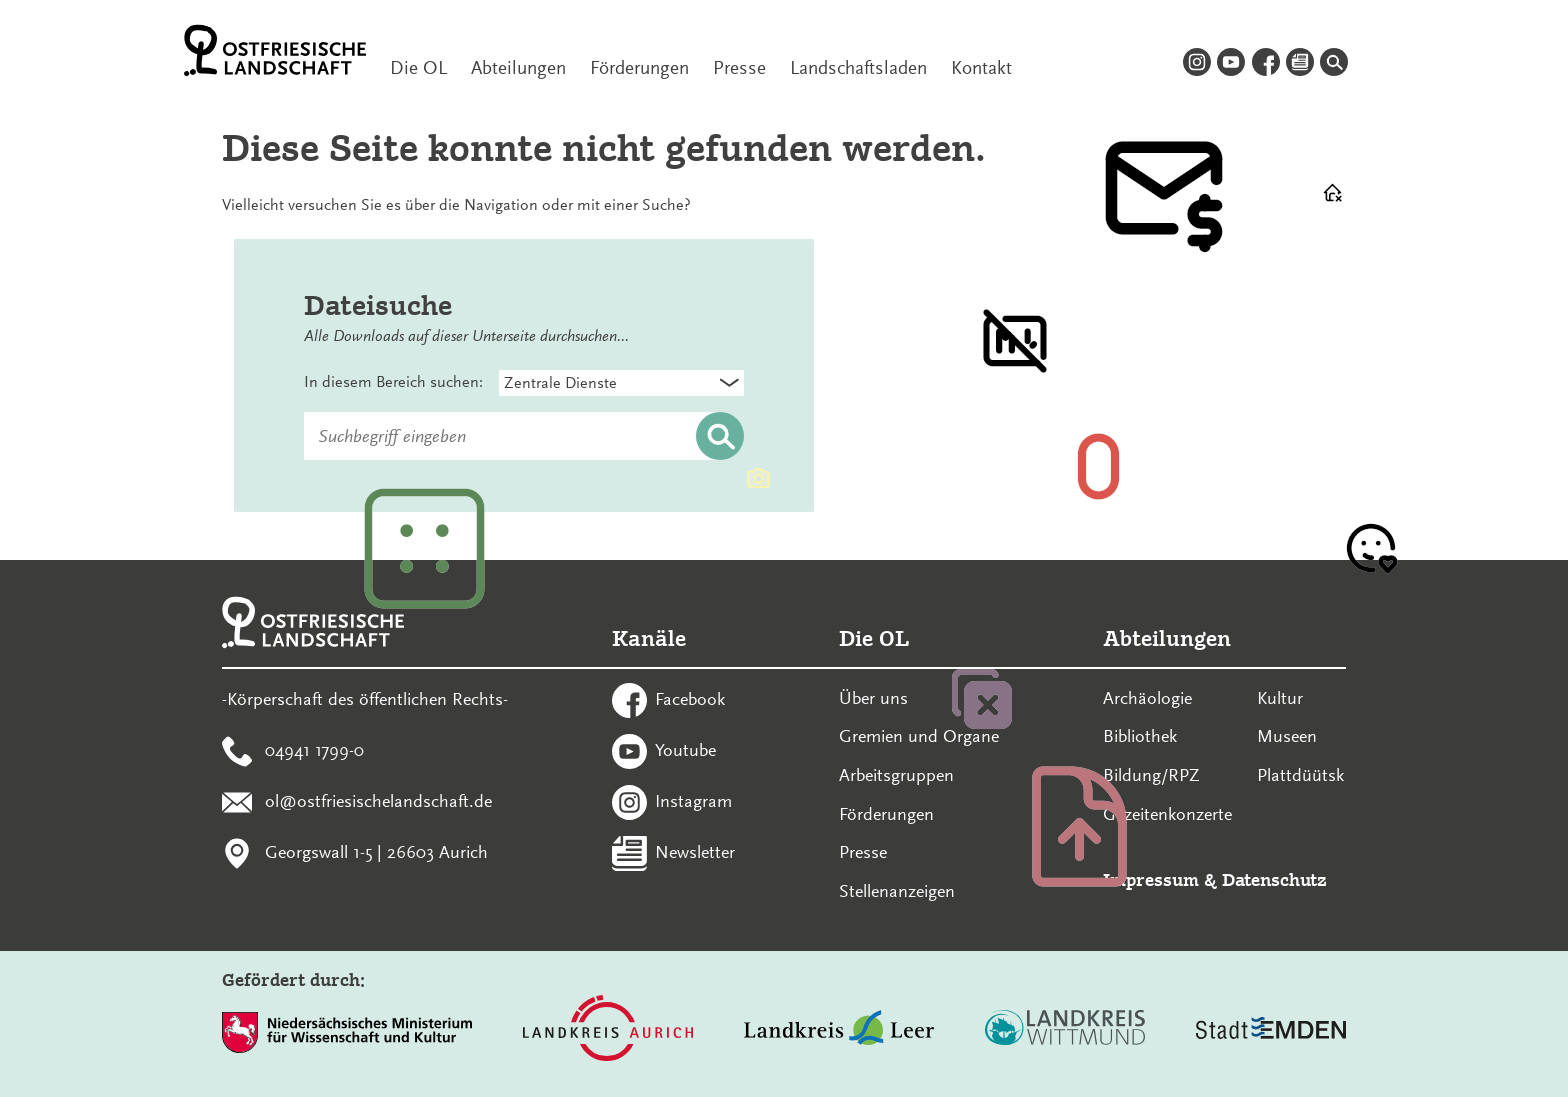 The height and width of the screenshot is (1097, 1568). I want to click on cancel or remove copied content, so click(982, 699).